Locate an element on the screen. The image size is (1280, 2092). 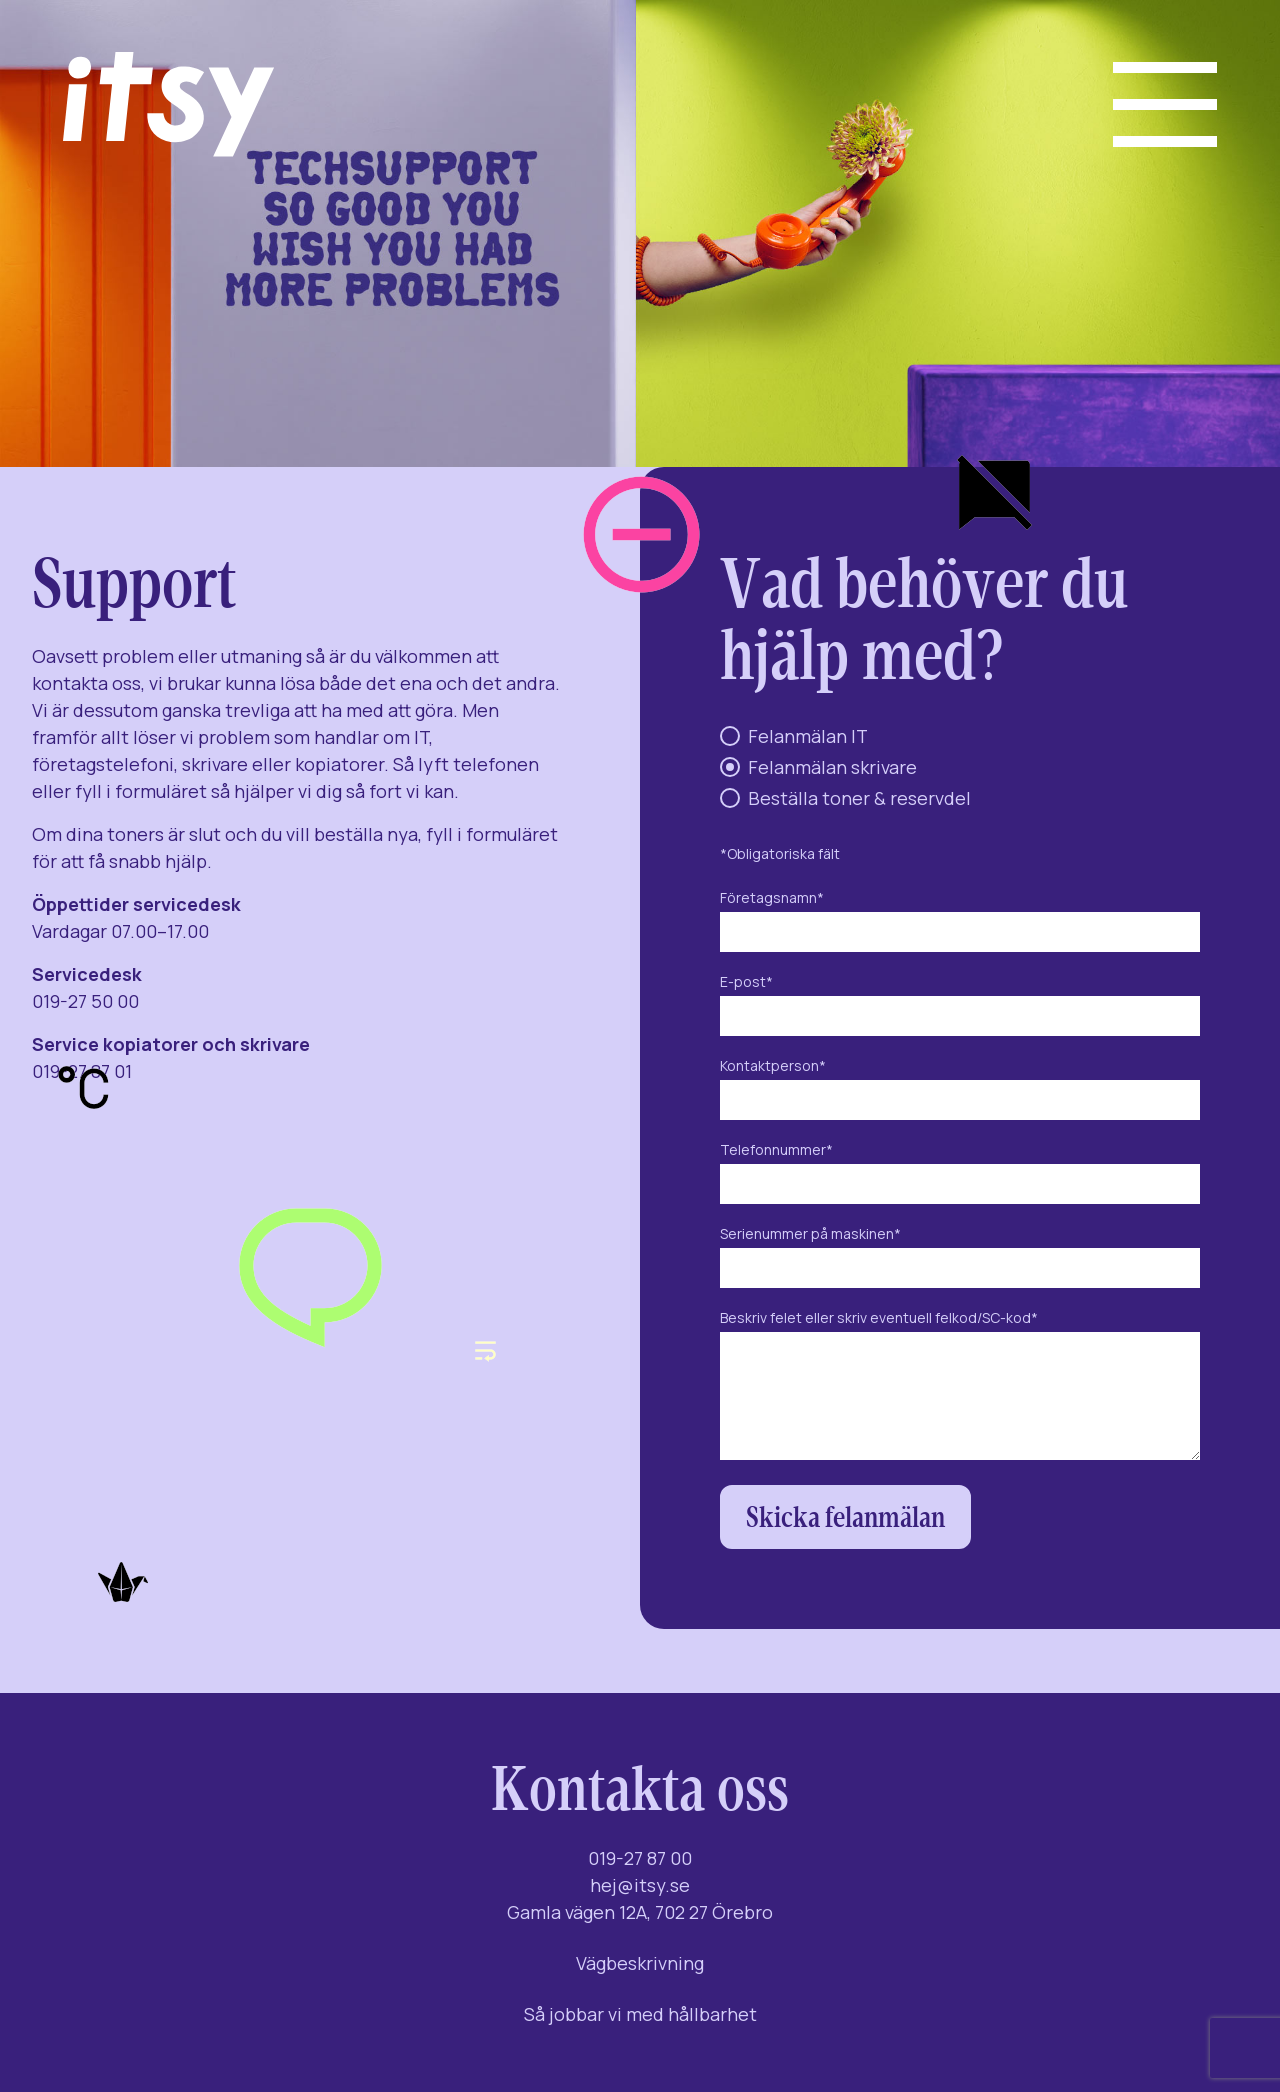
open padlet app is located at coordinates (123, 1582).